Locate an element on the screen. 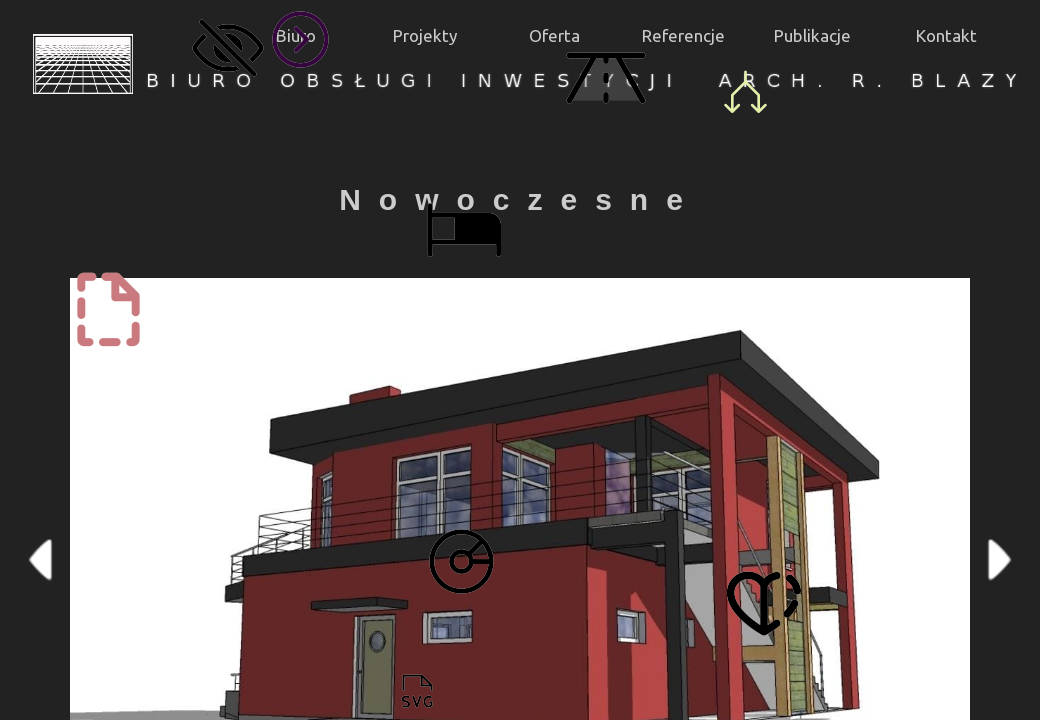 Image resolution: width=1040 pixels, height=720 pixels. hide password or sensitive content is located at coordinates (228, 48).